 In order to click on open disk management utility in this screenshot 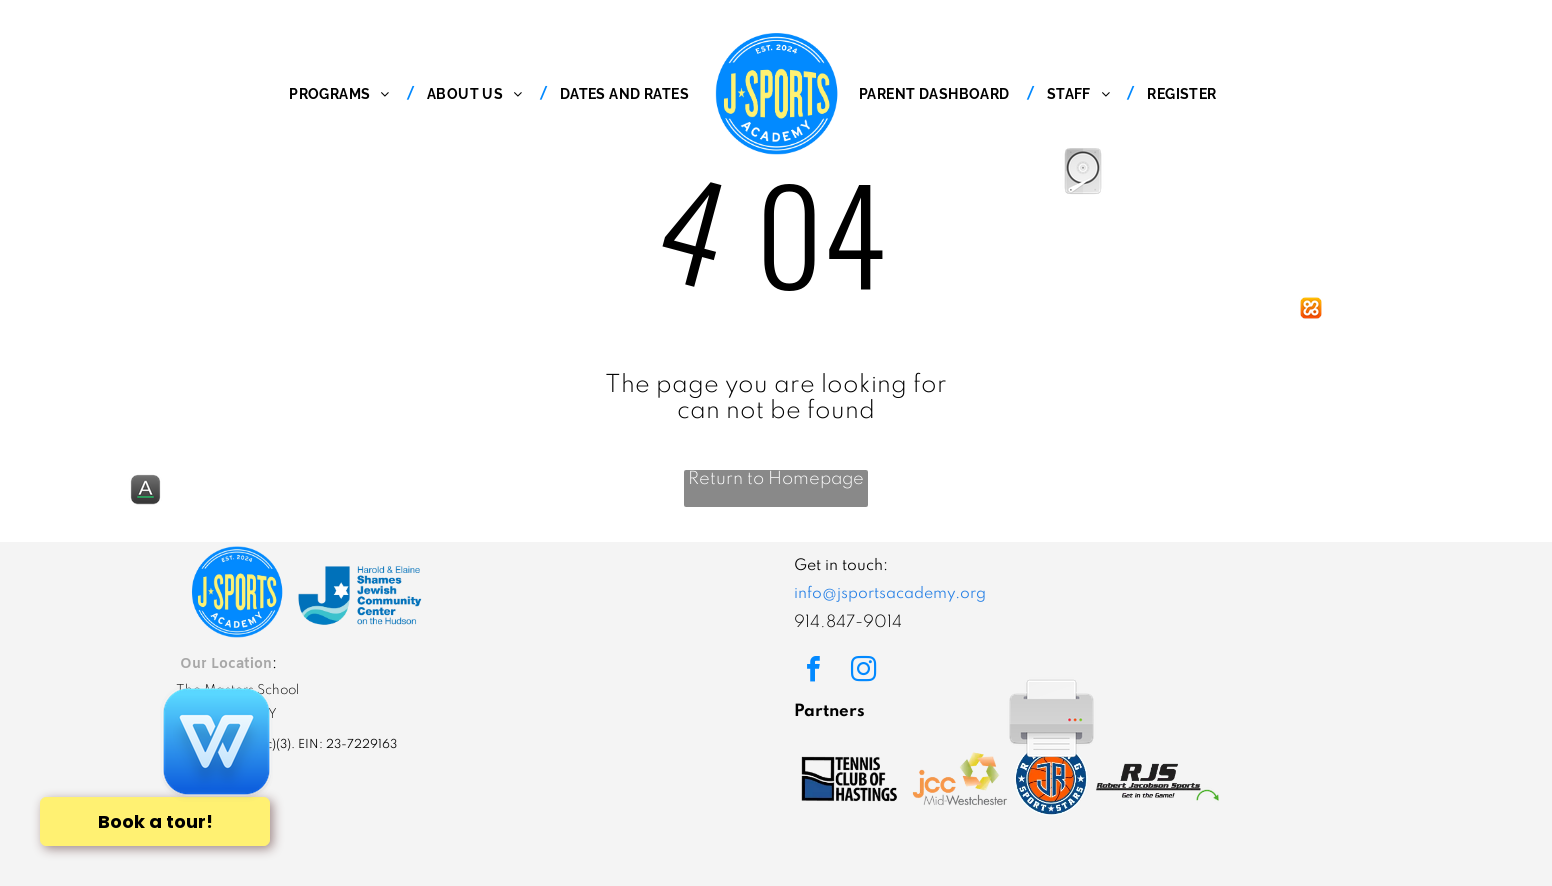, I will do `click(1083, 171)`.